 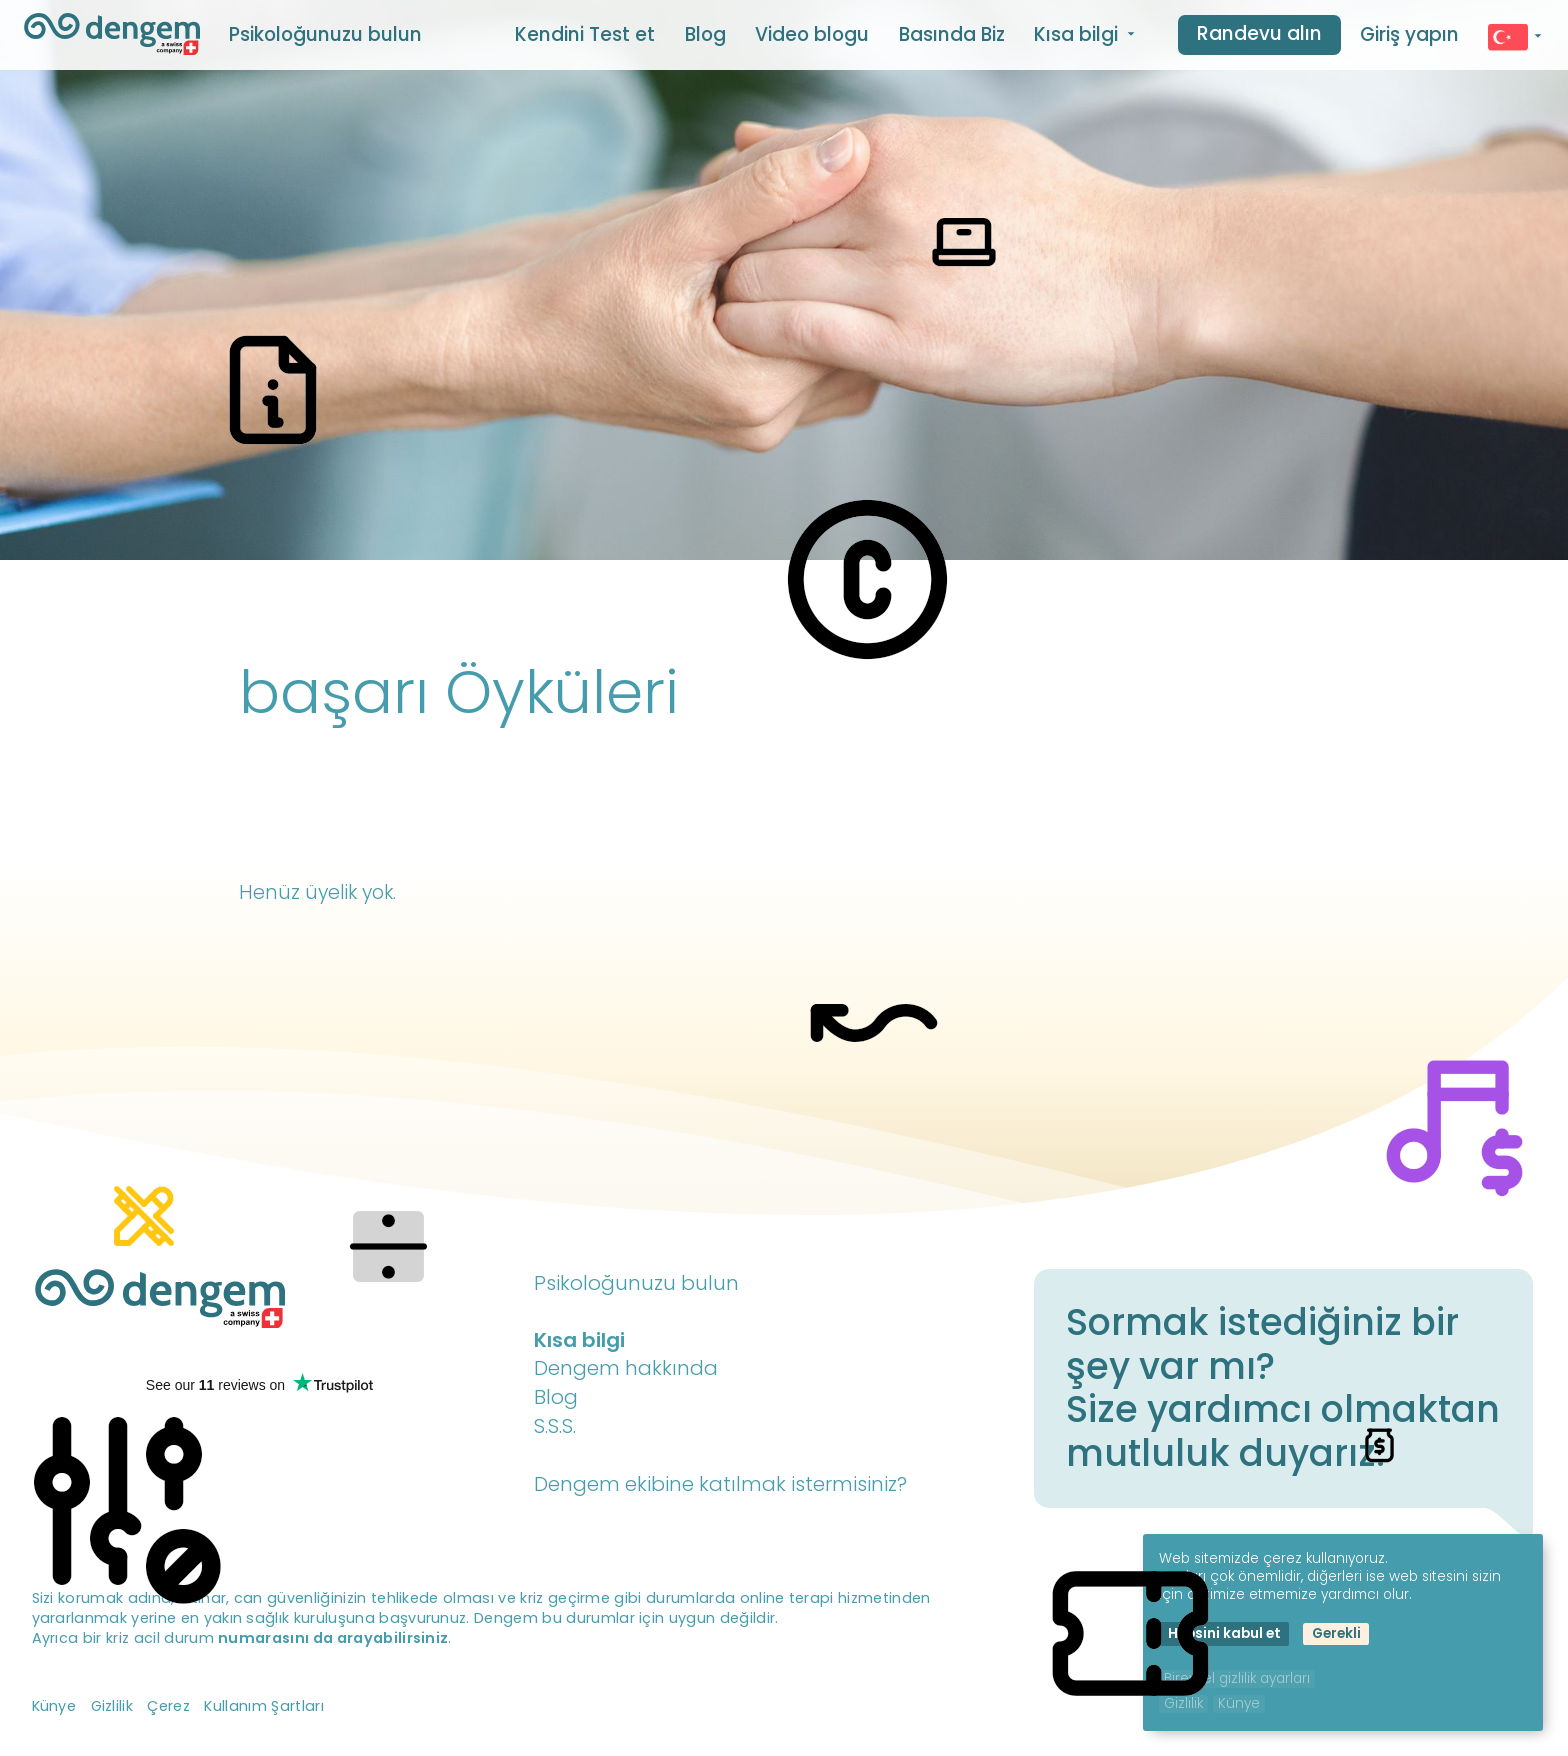 I want to click on tools or settings unavailable, so click(x=144, y=1216).